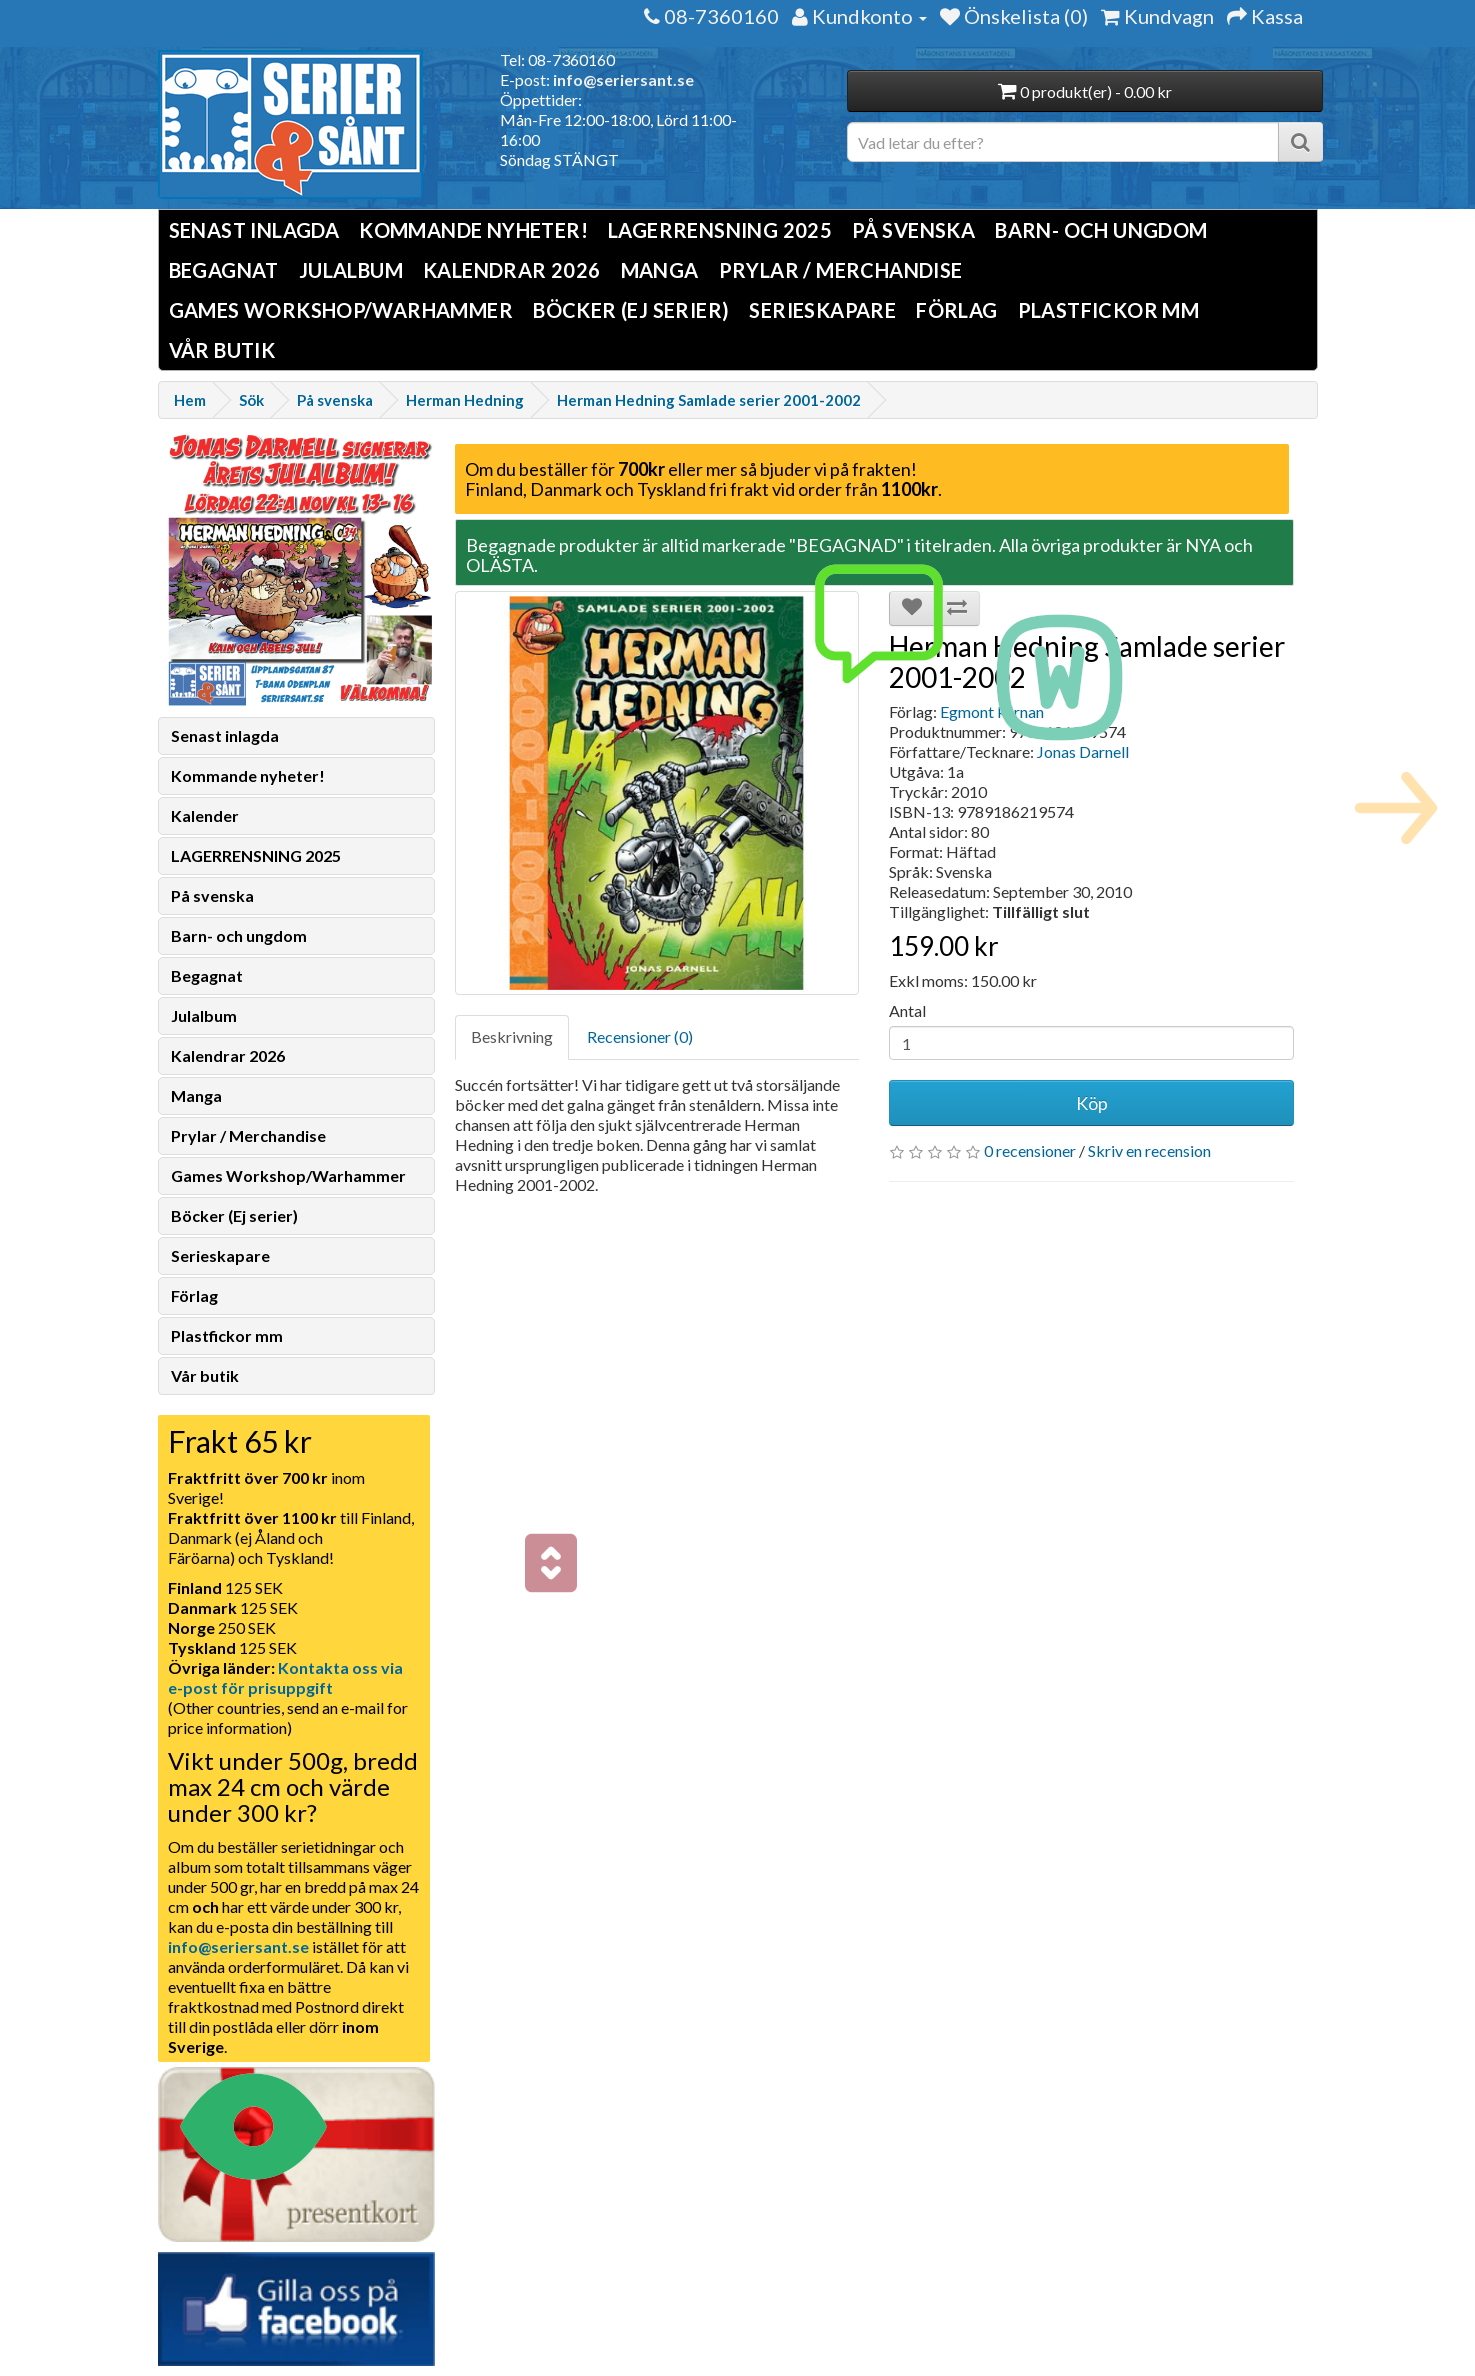 The image size is (1475, 2376). Describe the element at coordinates (1059, 677) in the screenshot. I see `access items or content starting with "W"` at that location.